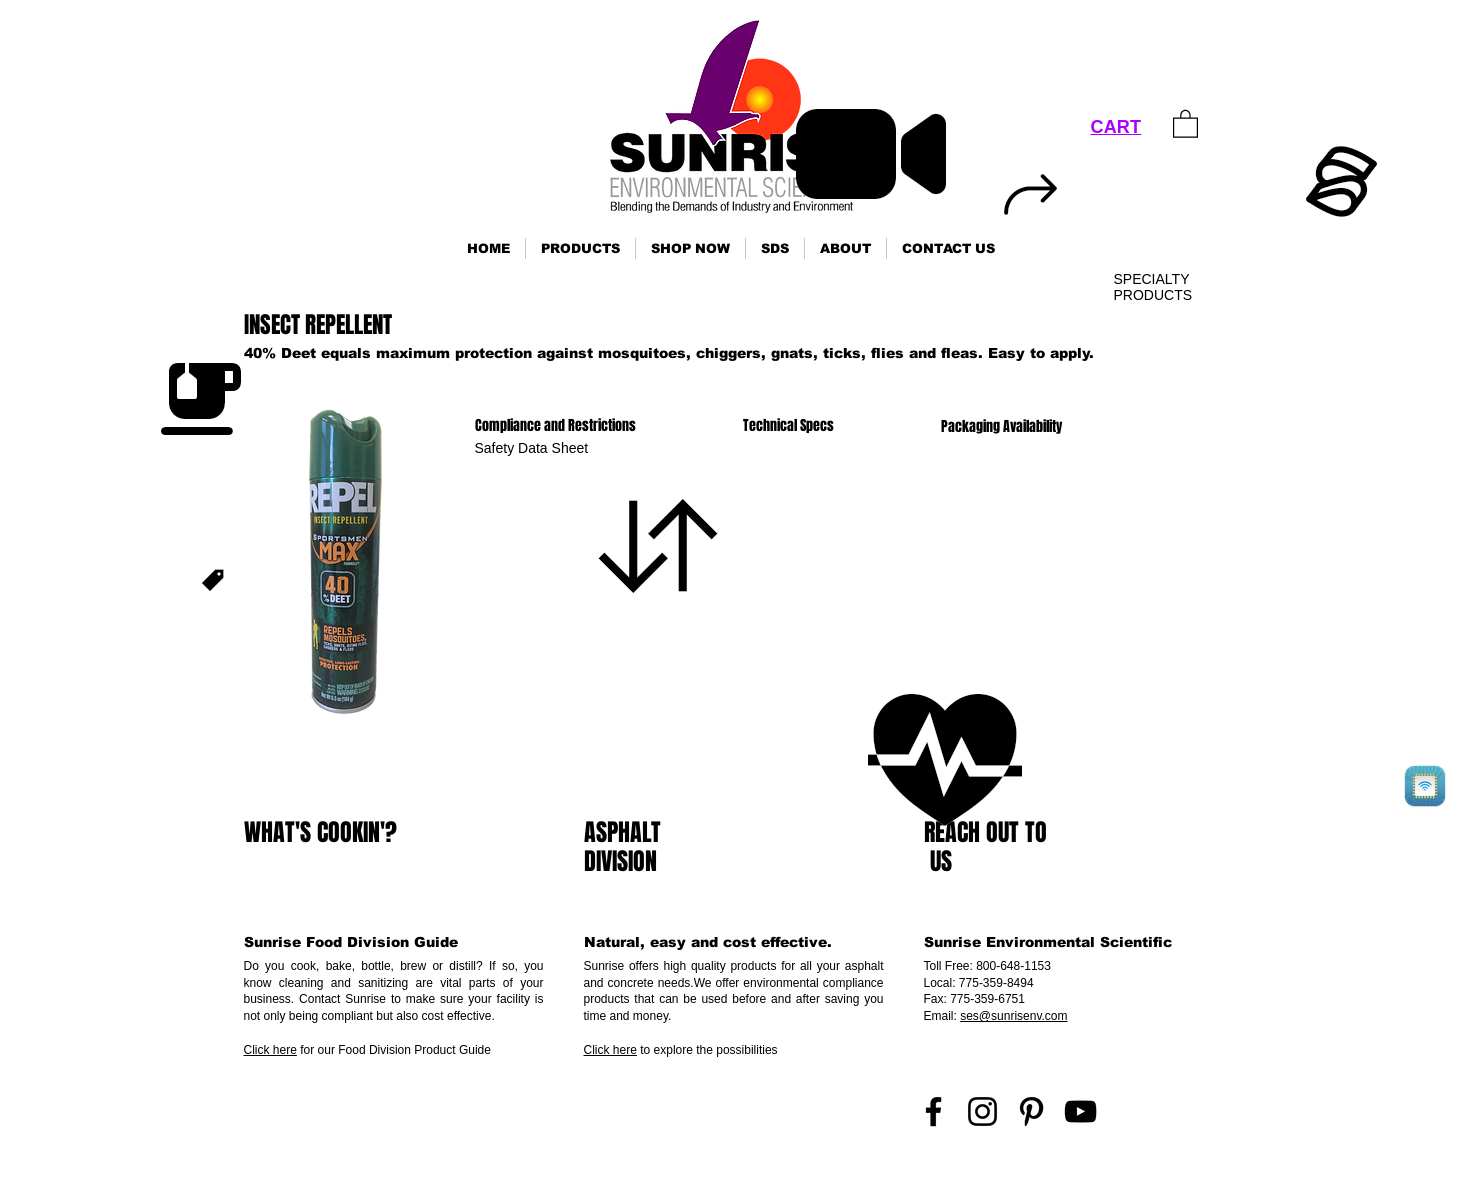  Describe the element at coordinates (1425, 786) in the screenshot. I see `view network adapter settings` at that location.